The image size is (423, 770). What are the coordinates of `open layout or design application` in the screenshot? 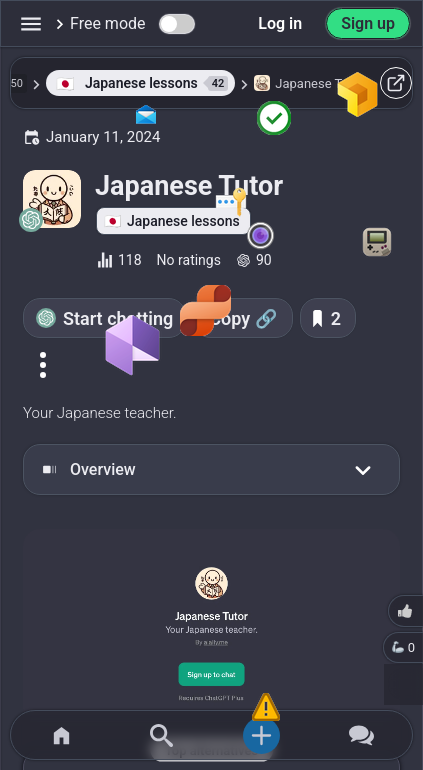 It's located at (132, 345).